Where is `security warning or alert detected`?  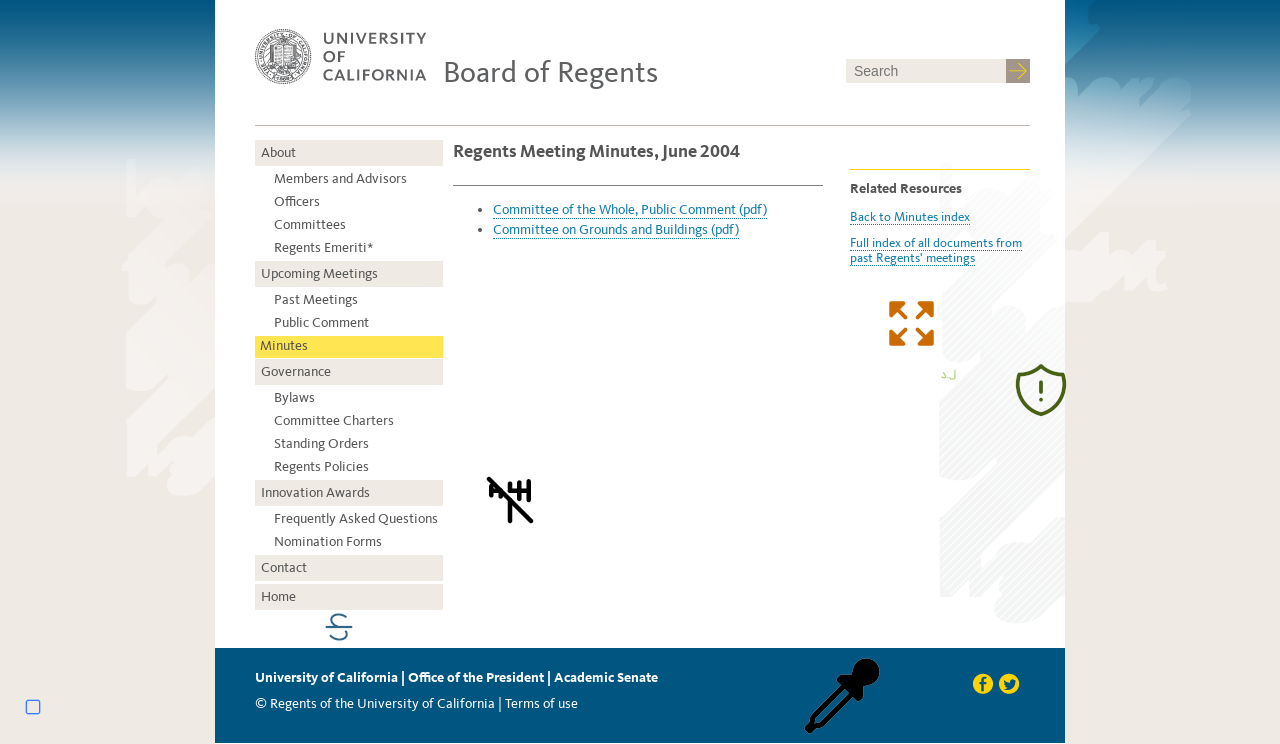 security warning or alert detected is located at coordinates (1041, 390).